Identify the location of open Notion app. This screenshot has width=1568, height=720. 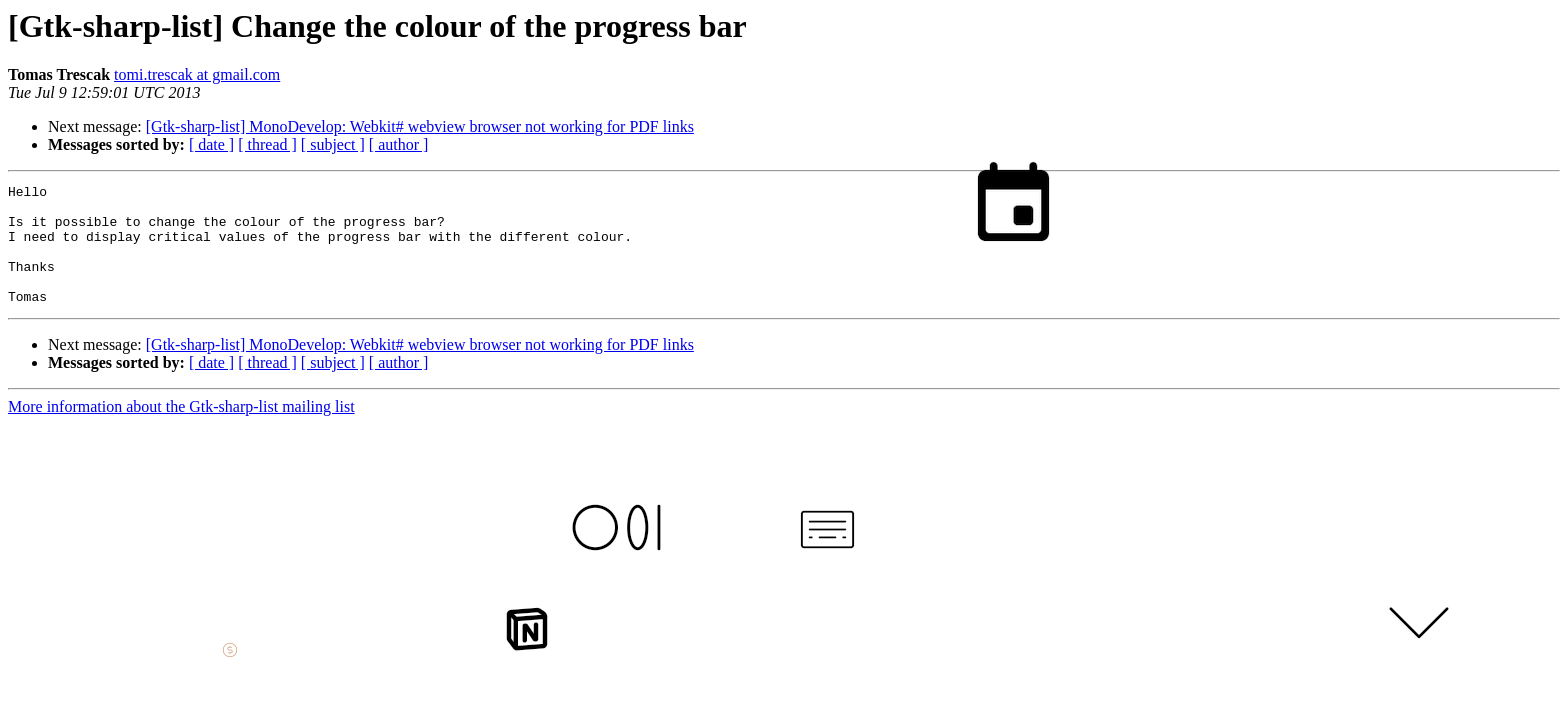
(527, 628).